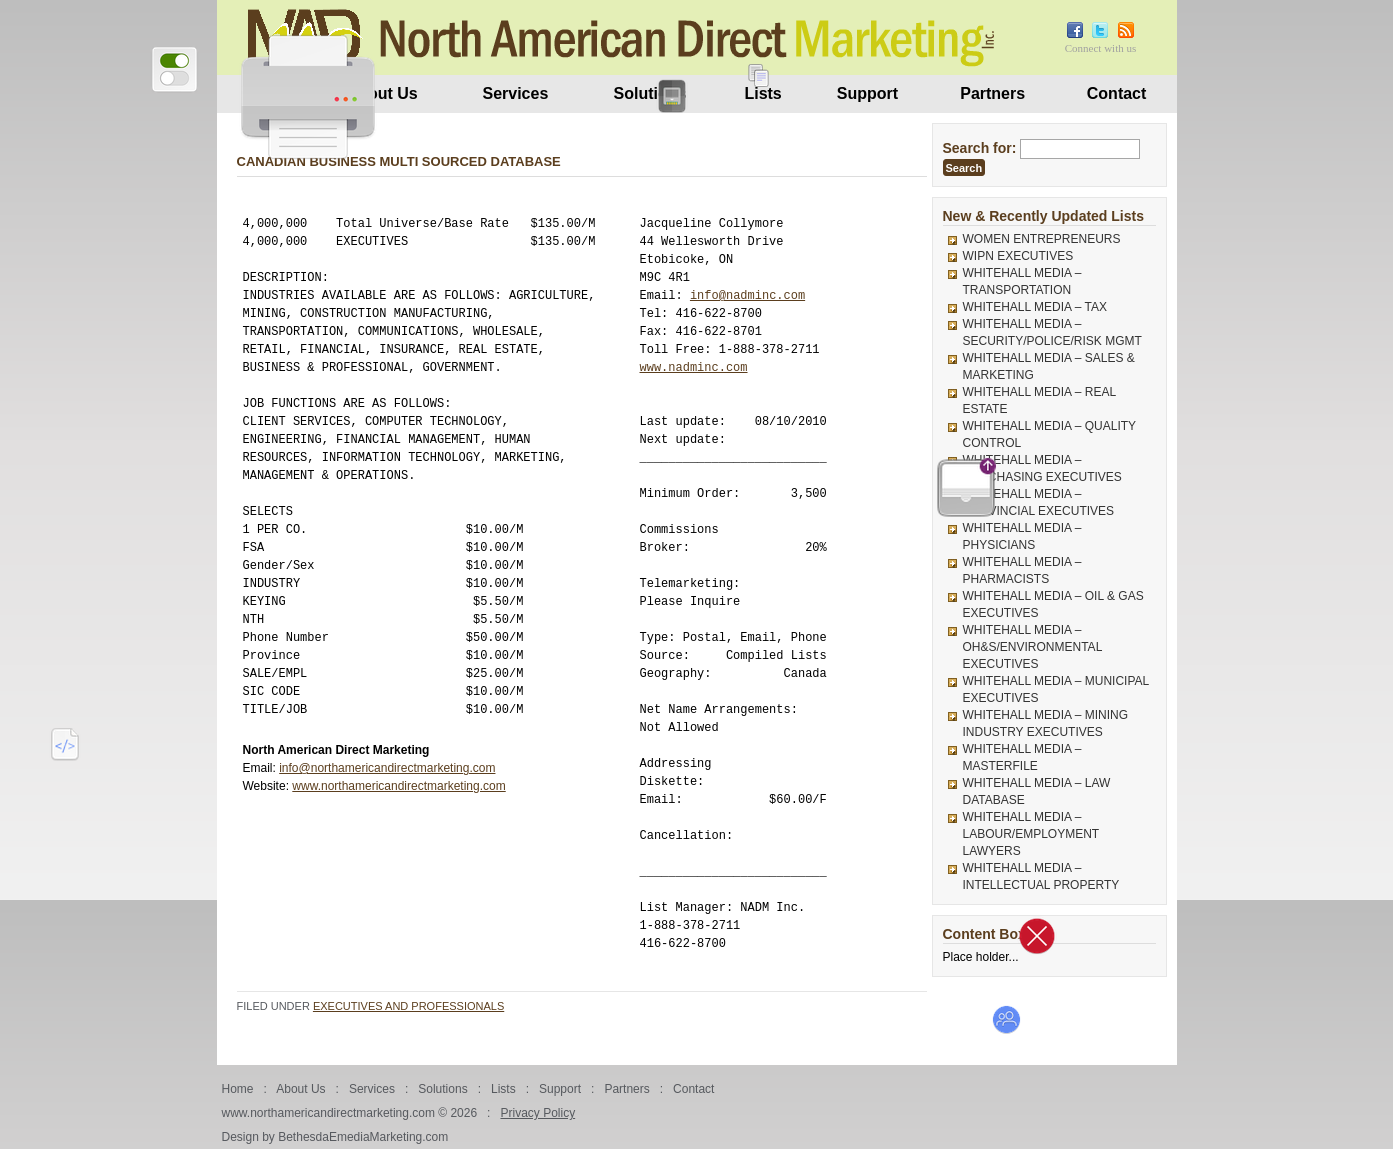  Describe the element at coordinates (65, 744) in the screenshot. I see `an HTML or code file` at that location.